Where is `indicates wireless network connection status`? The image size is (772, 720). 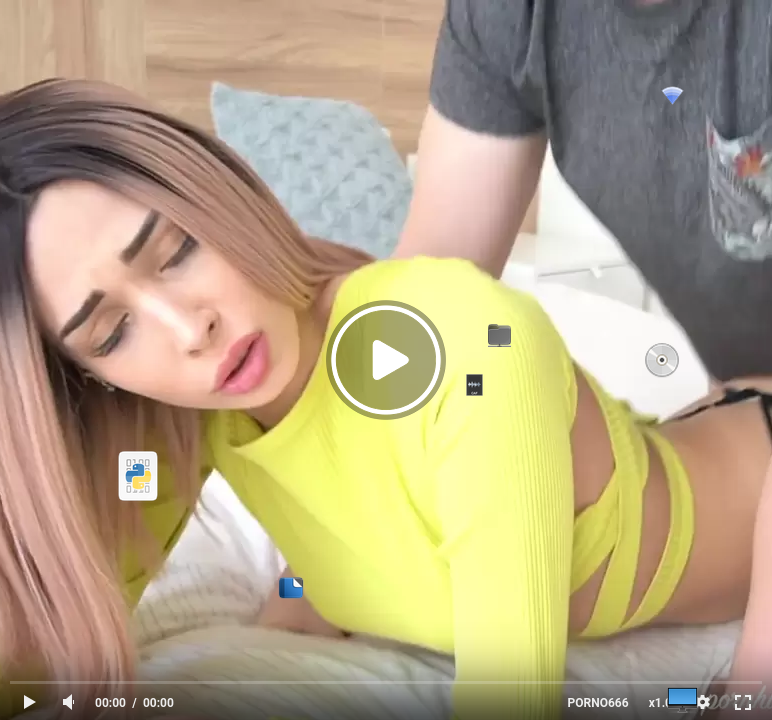
indicates wireless network connection status is located at coordinates (672, 95).